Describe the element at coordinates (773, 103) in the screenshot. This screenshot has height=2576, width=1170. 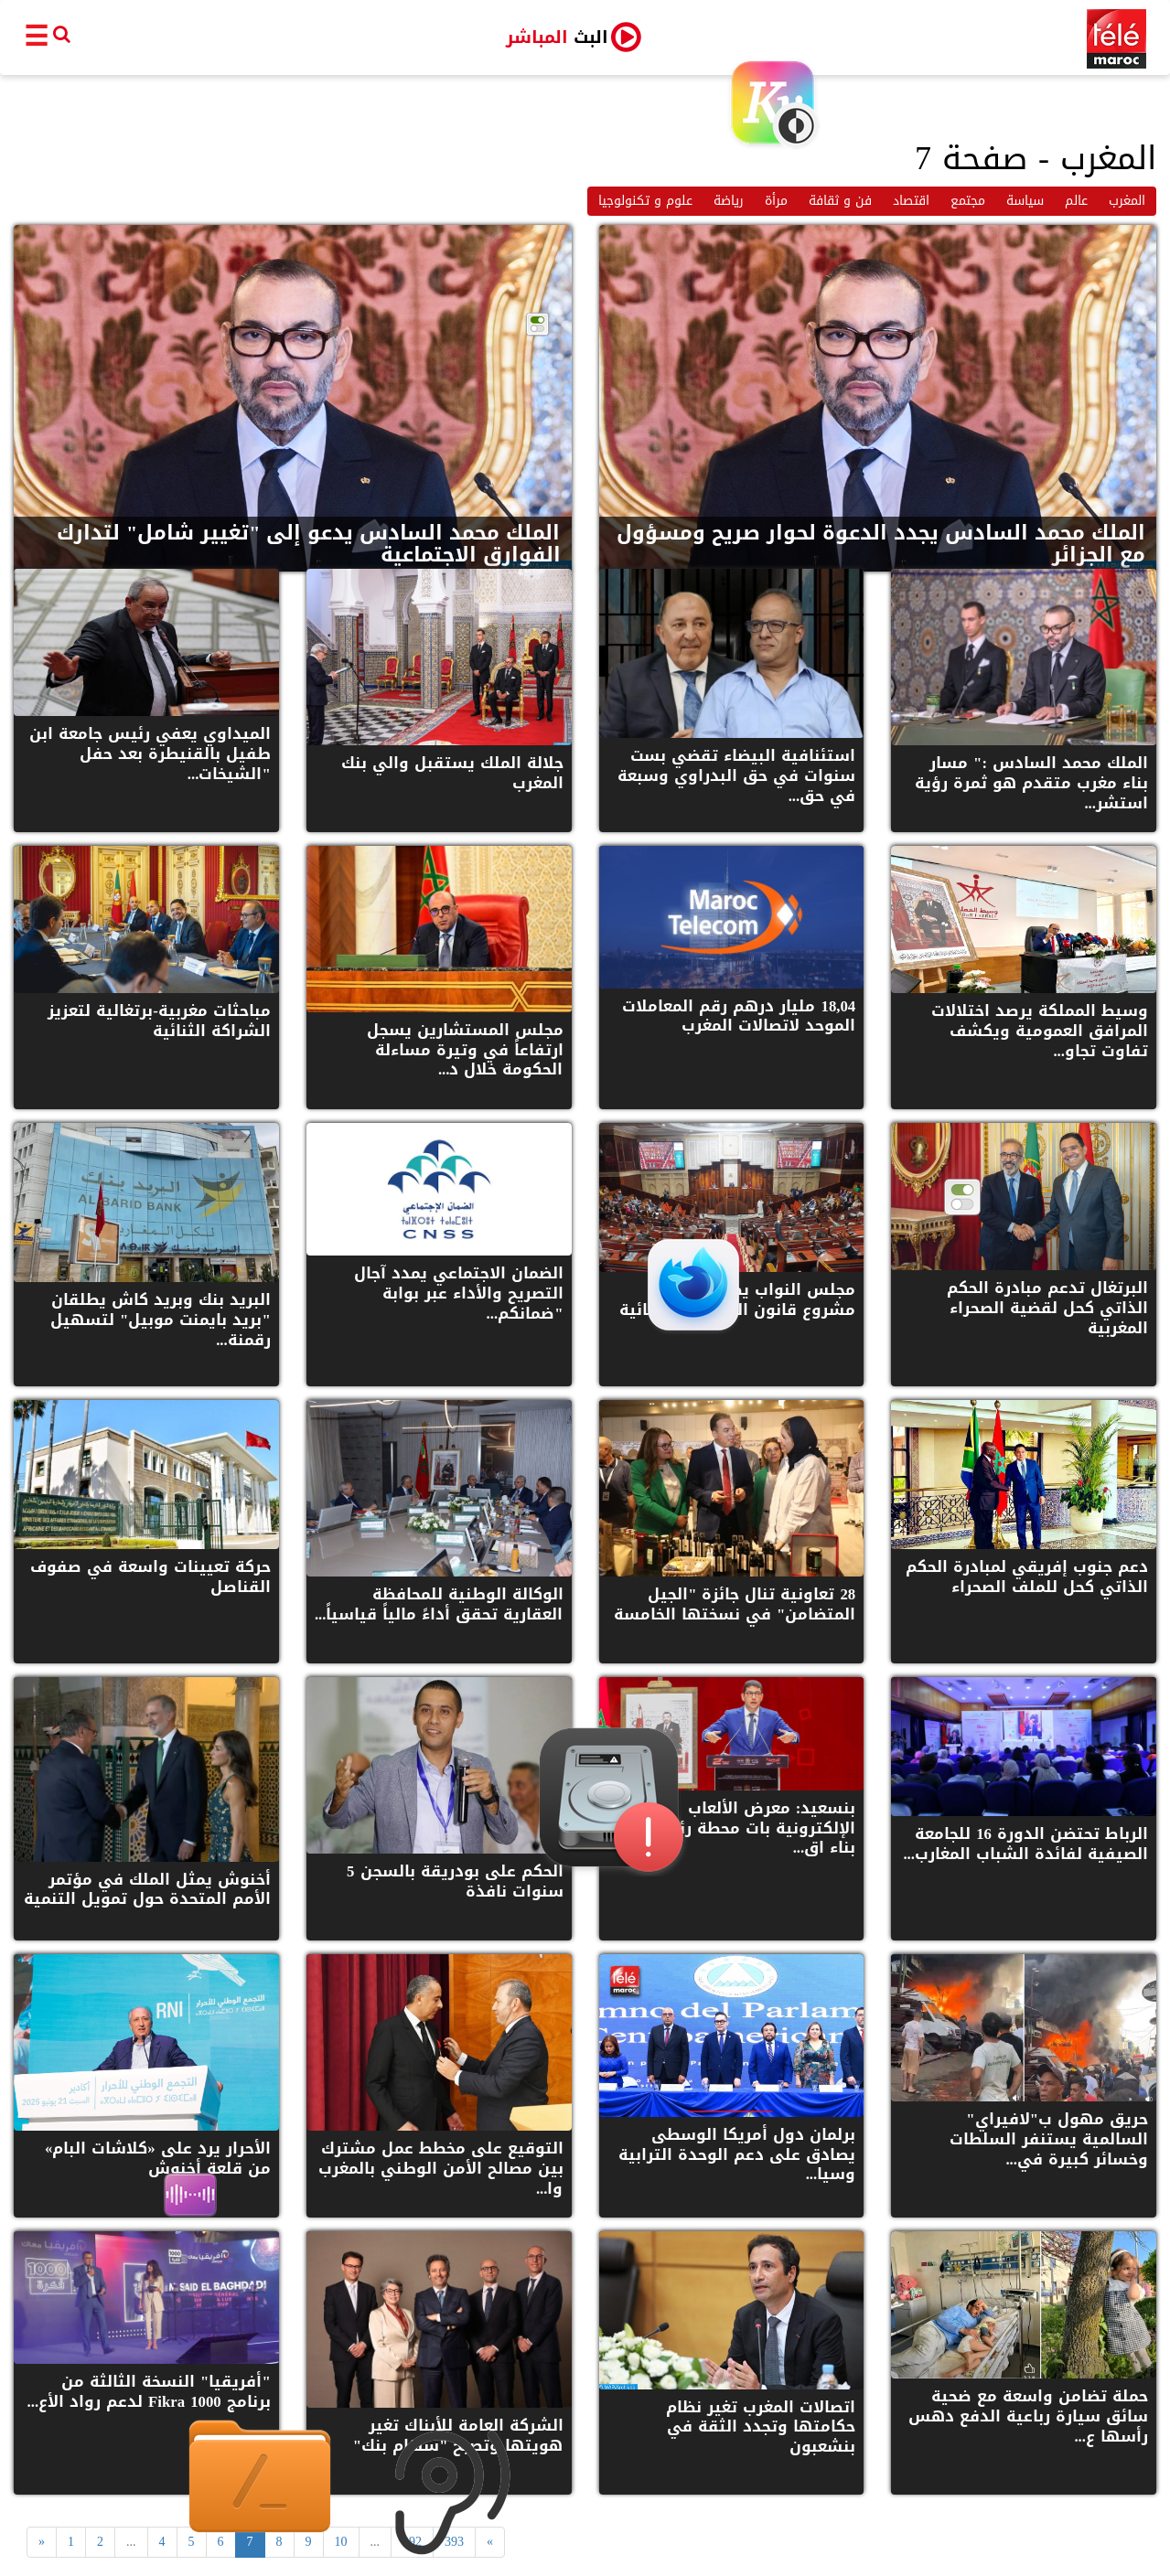
I see `open kvantum theme manager settings` at that location.